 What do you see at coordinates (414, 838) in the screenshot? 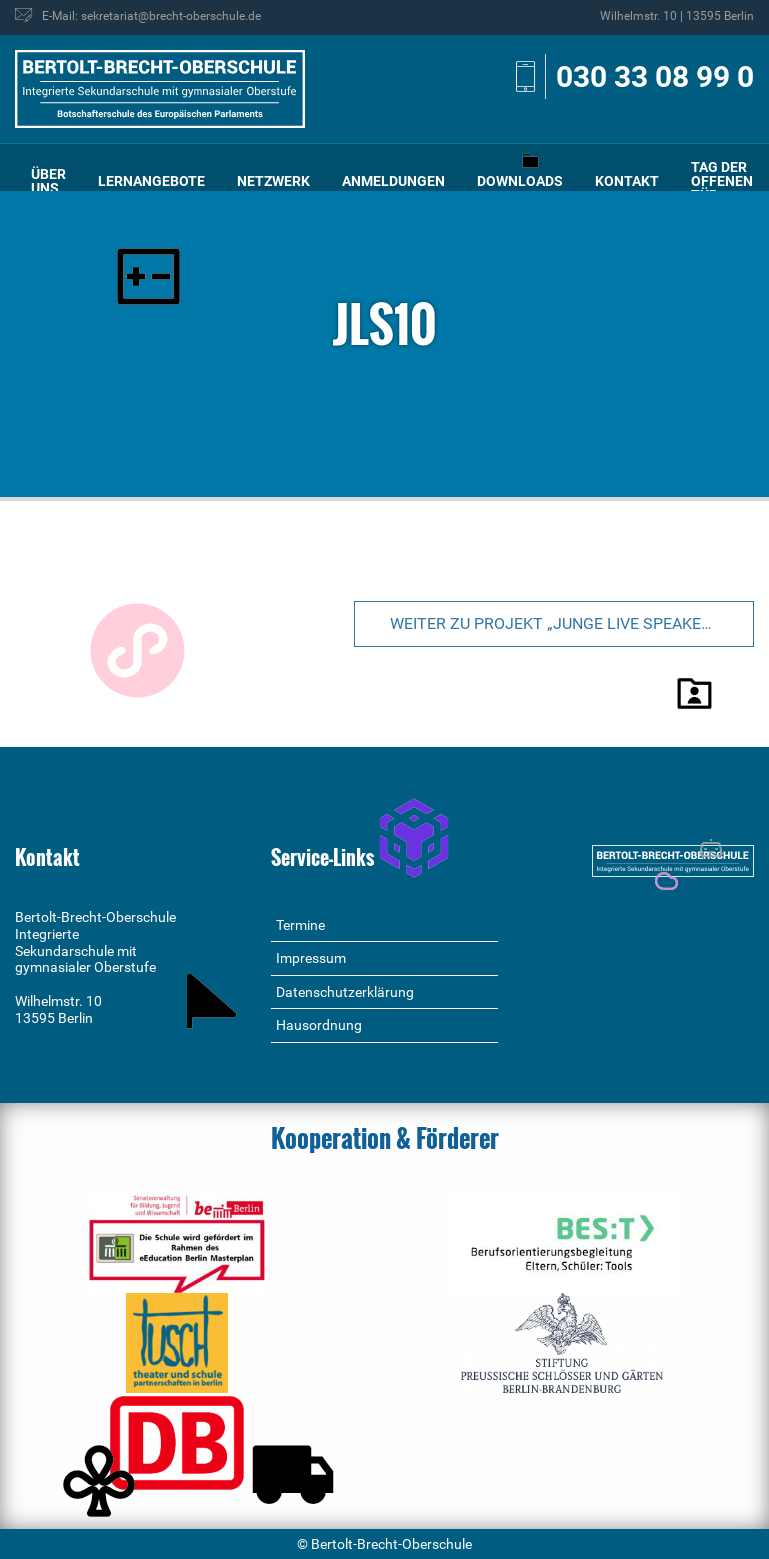
I see `binance coin (bnb) cryptocurrency logo` at bounding box center [414, 838].